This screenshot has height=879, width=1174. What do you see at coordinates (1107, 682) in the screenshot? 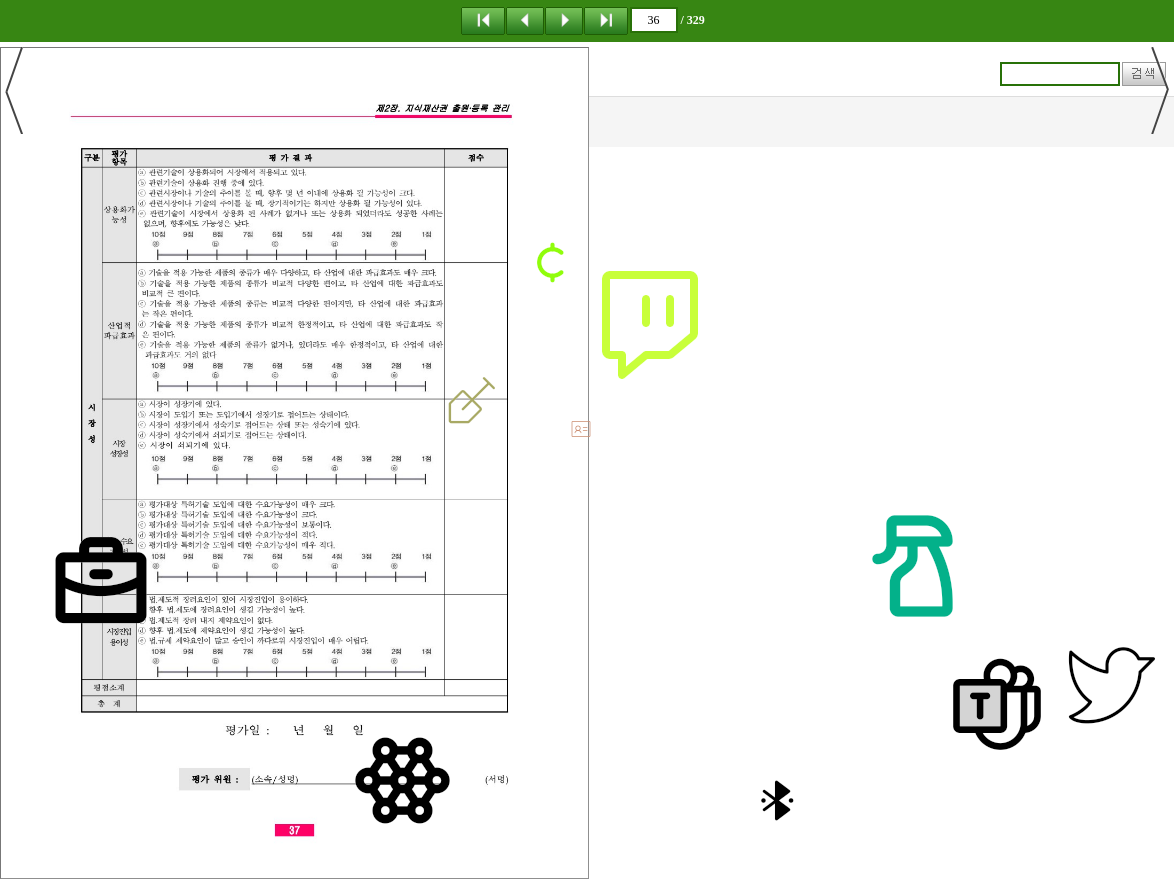
I see `share to twitter` at bounding box center [1107, 682].